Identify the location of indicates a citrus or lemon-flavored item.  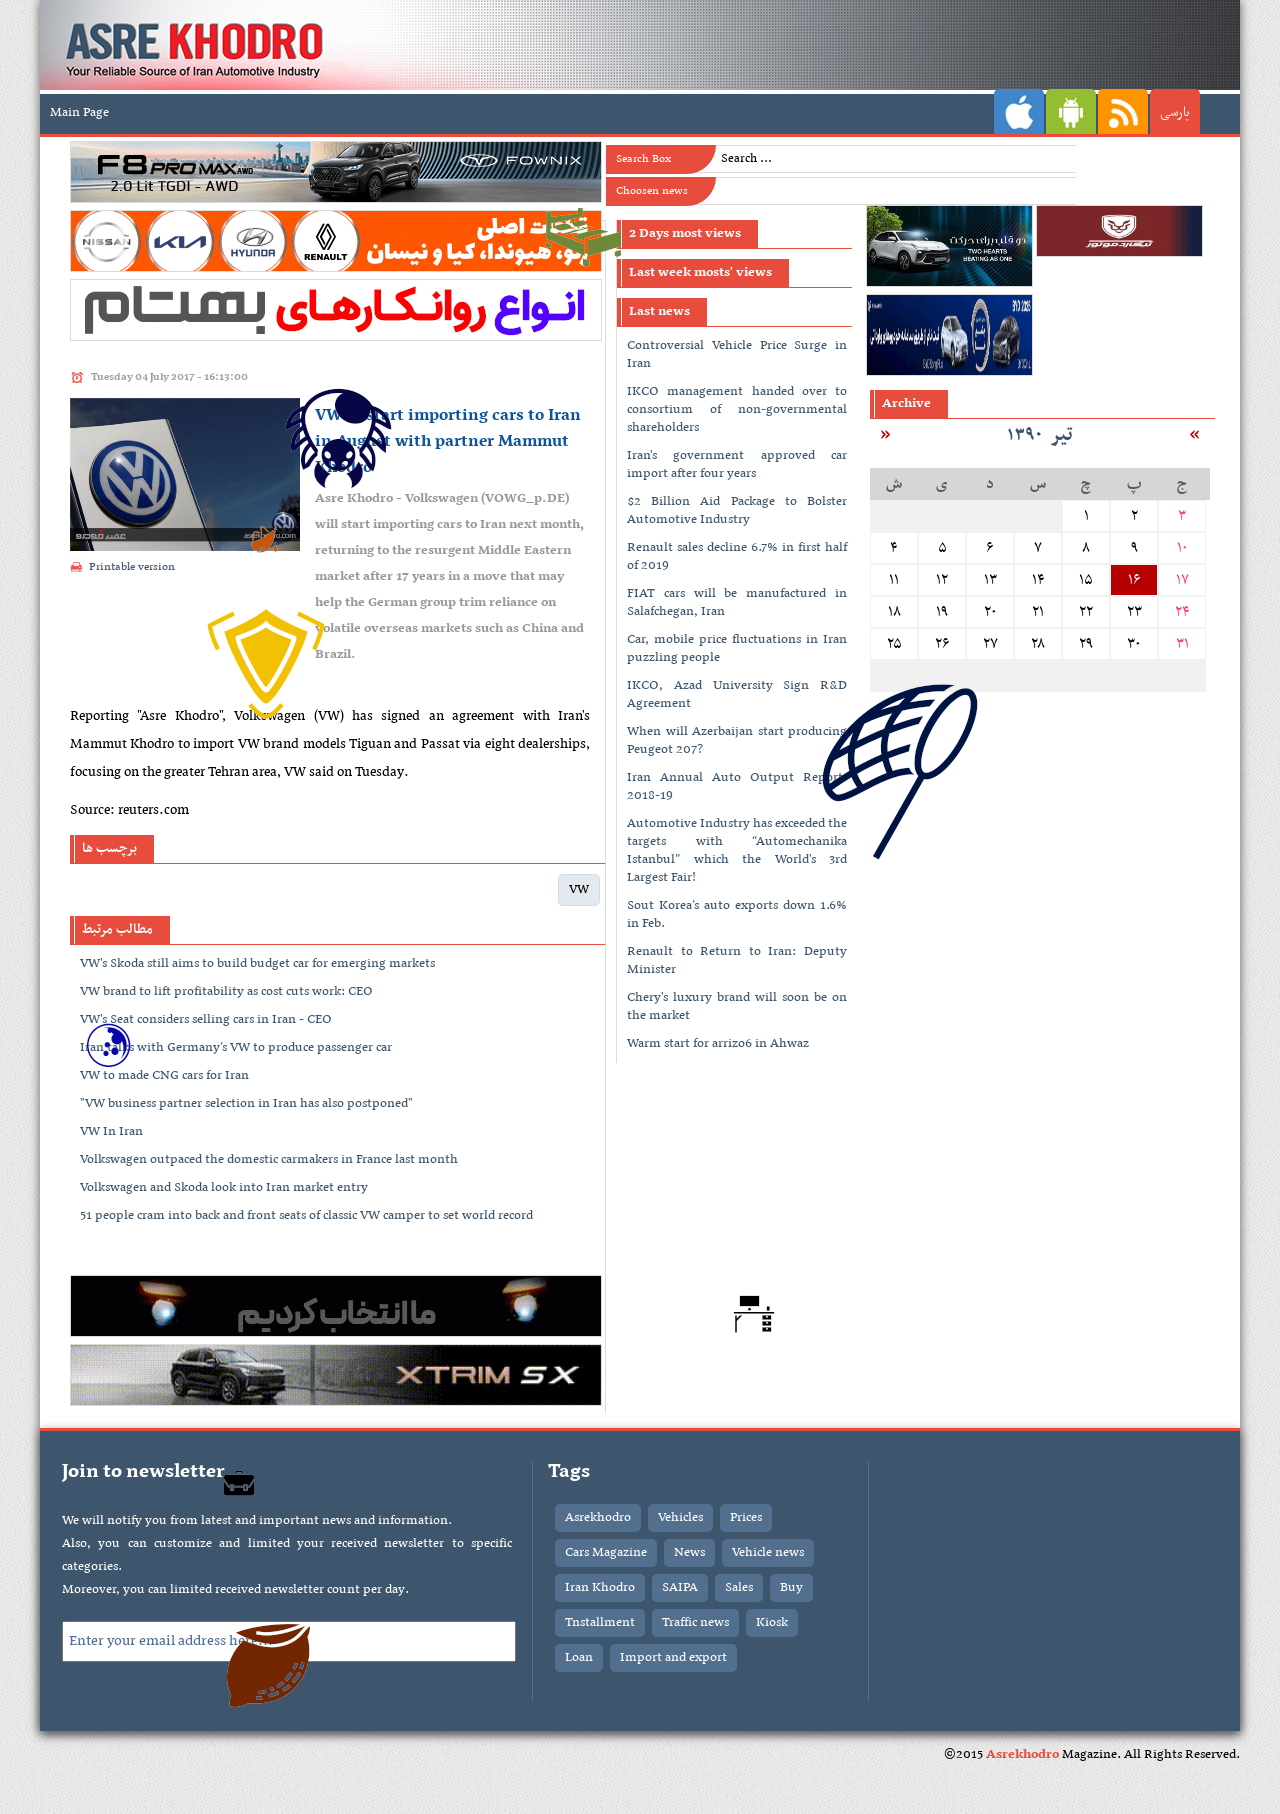
(268, 1665).